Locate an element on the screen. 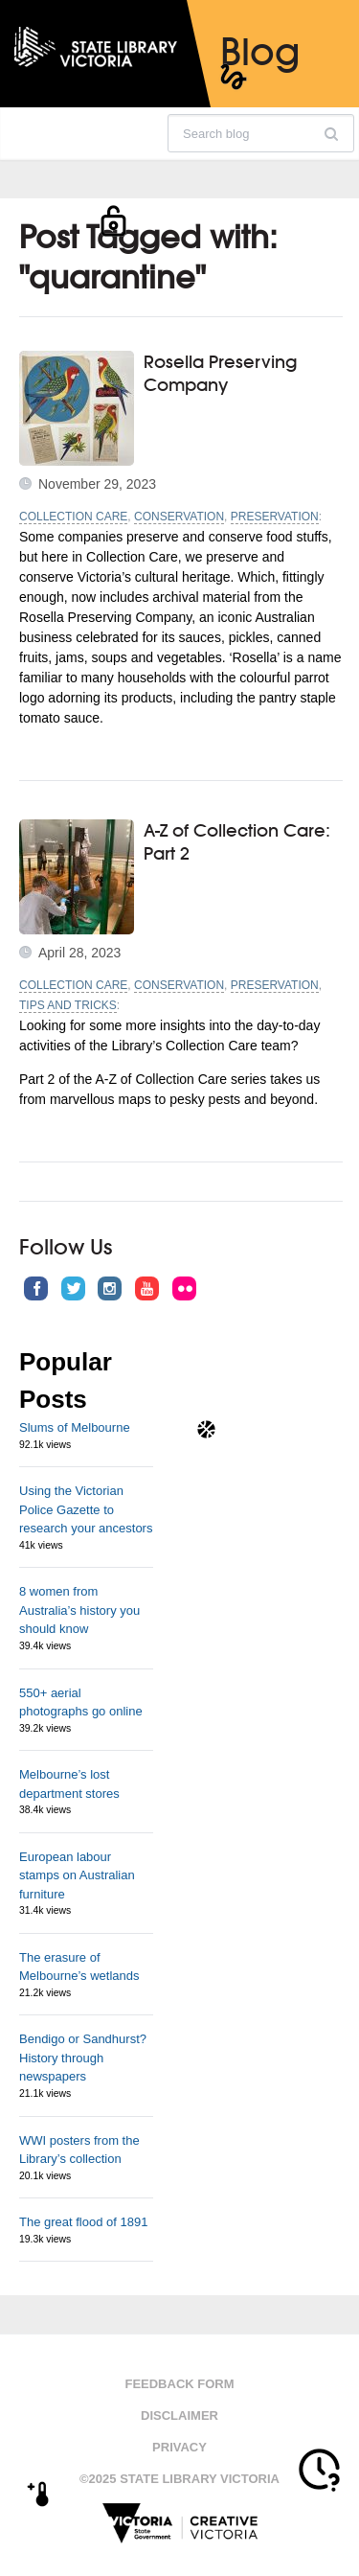 Image resolution: width=359 pixels, height=2576 pixels. access sports or basketball-related content is located at coordinates (206, 1429).